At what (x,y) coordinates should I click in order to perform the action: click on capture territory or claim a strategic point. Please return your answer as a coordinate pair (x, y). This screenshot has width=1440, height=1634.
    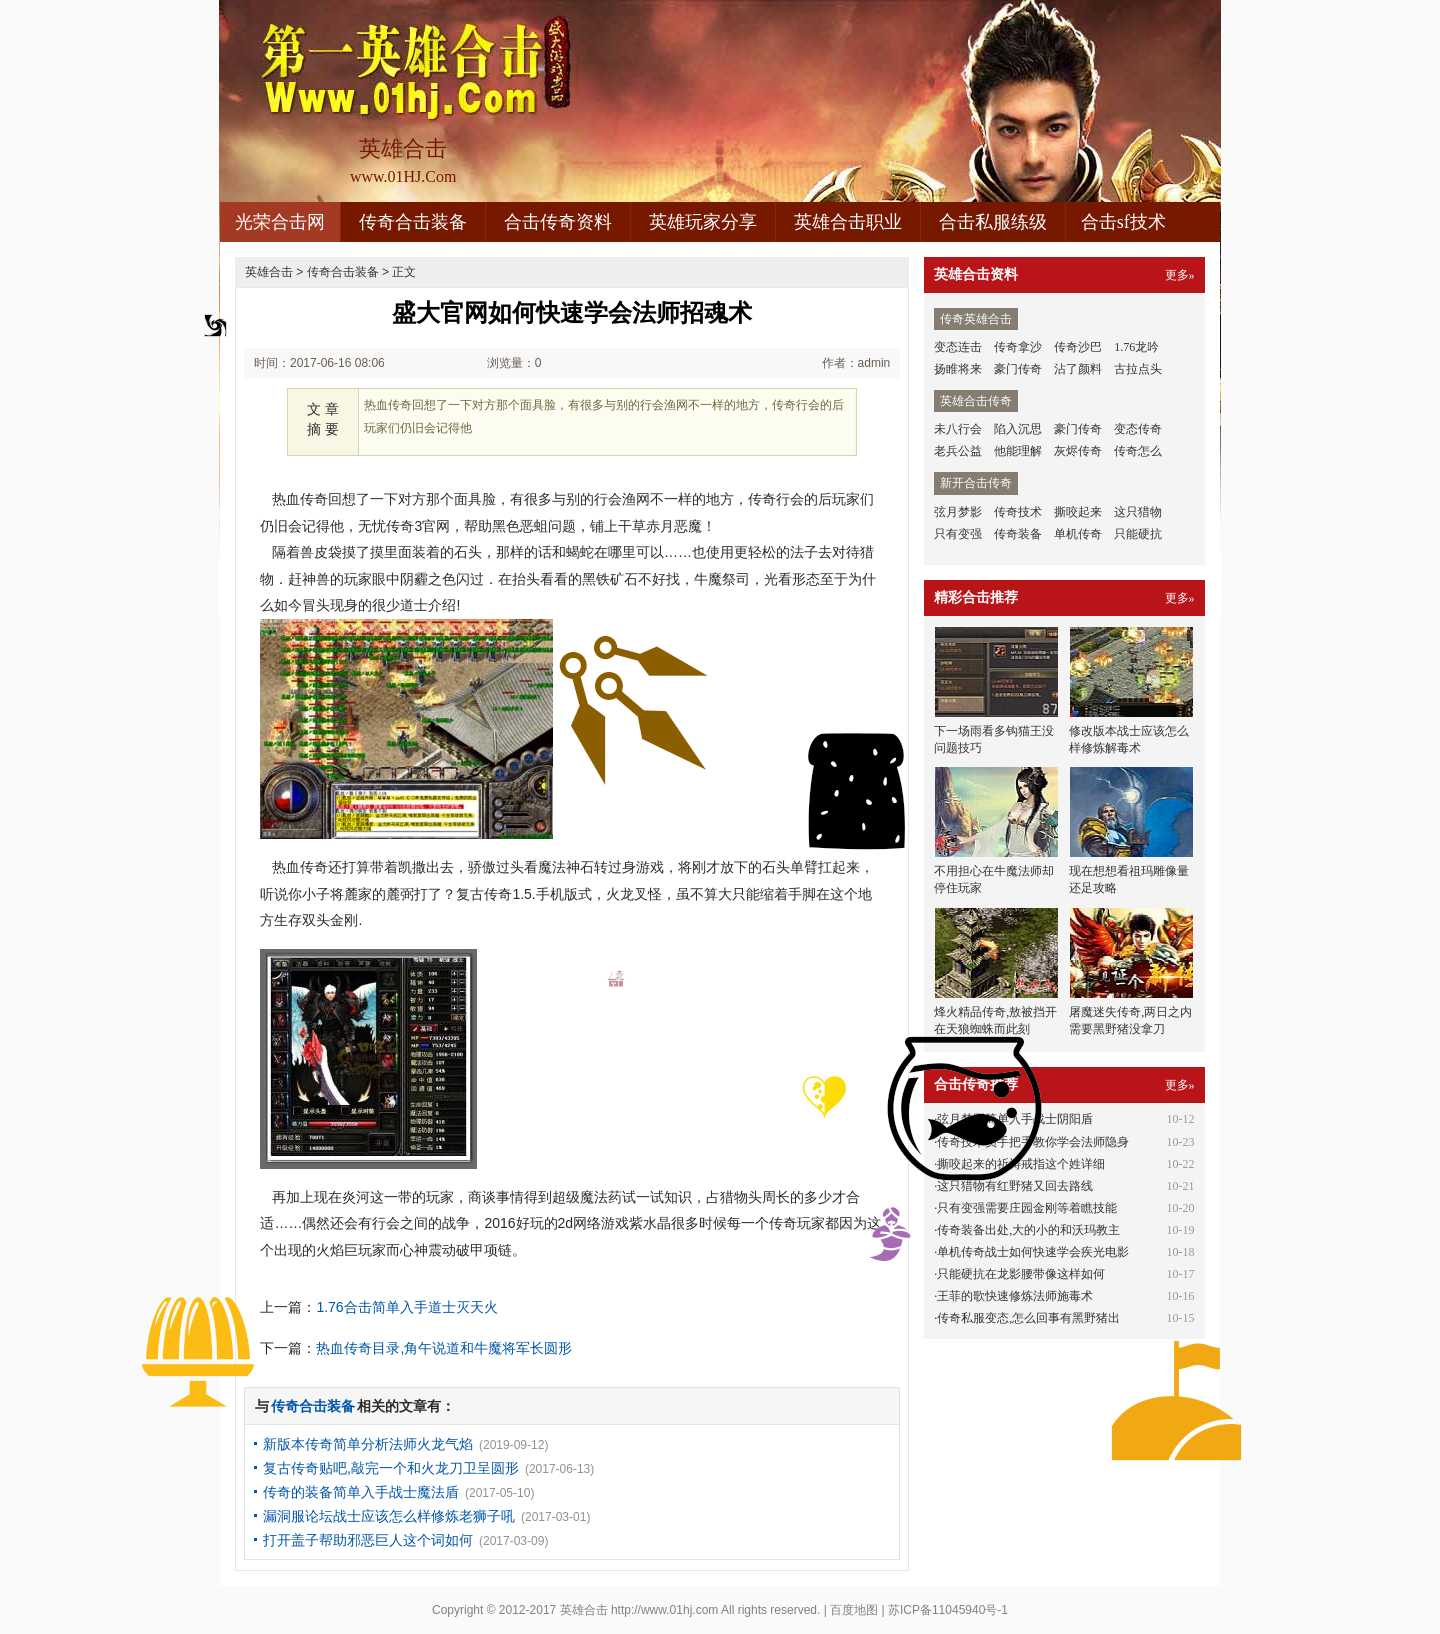
    Looking at the image, I should click on (1176, 1395).